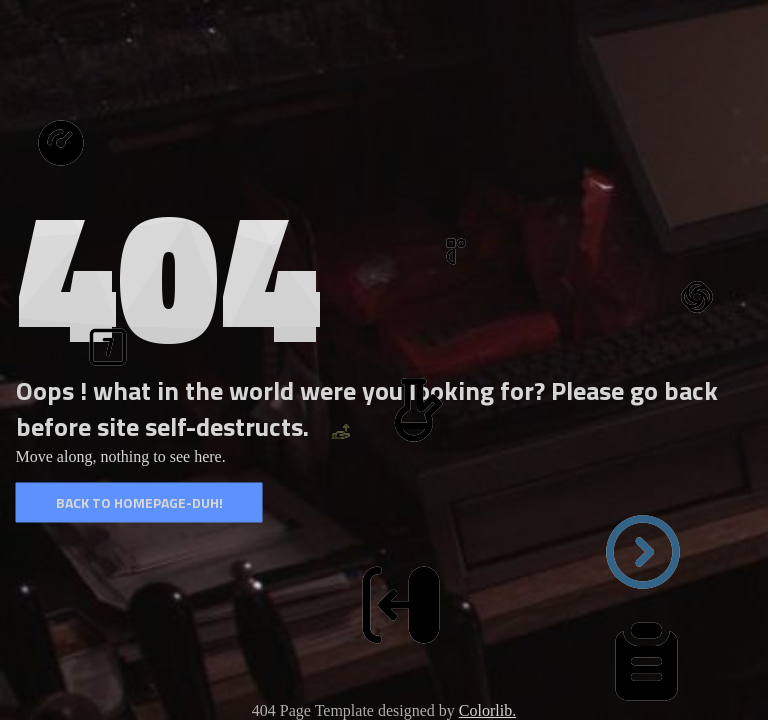 The image size is (768, 720). Describe the element at coordinates (401, 605) in the screenshot. I see `move element to the left` at that location.